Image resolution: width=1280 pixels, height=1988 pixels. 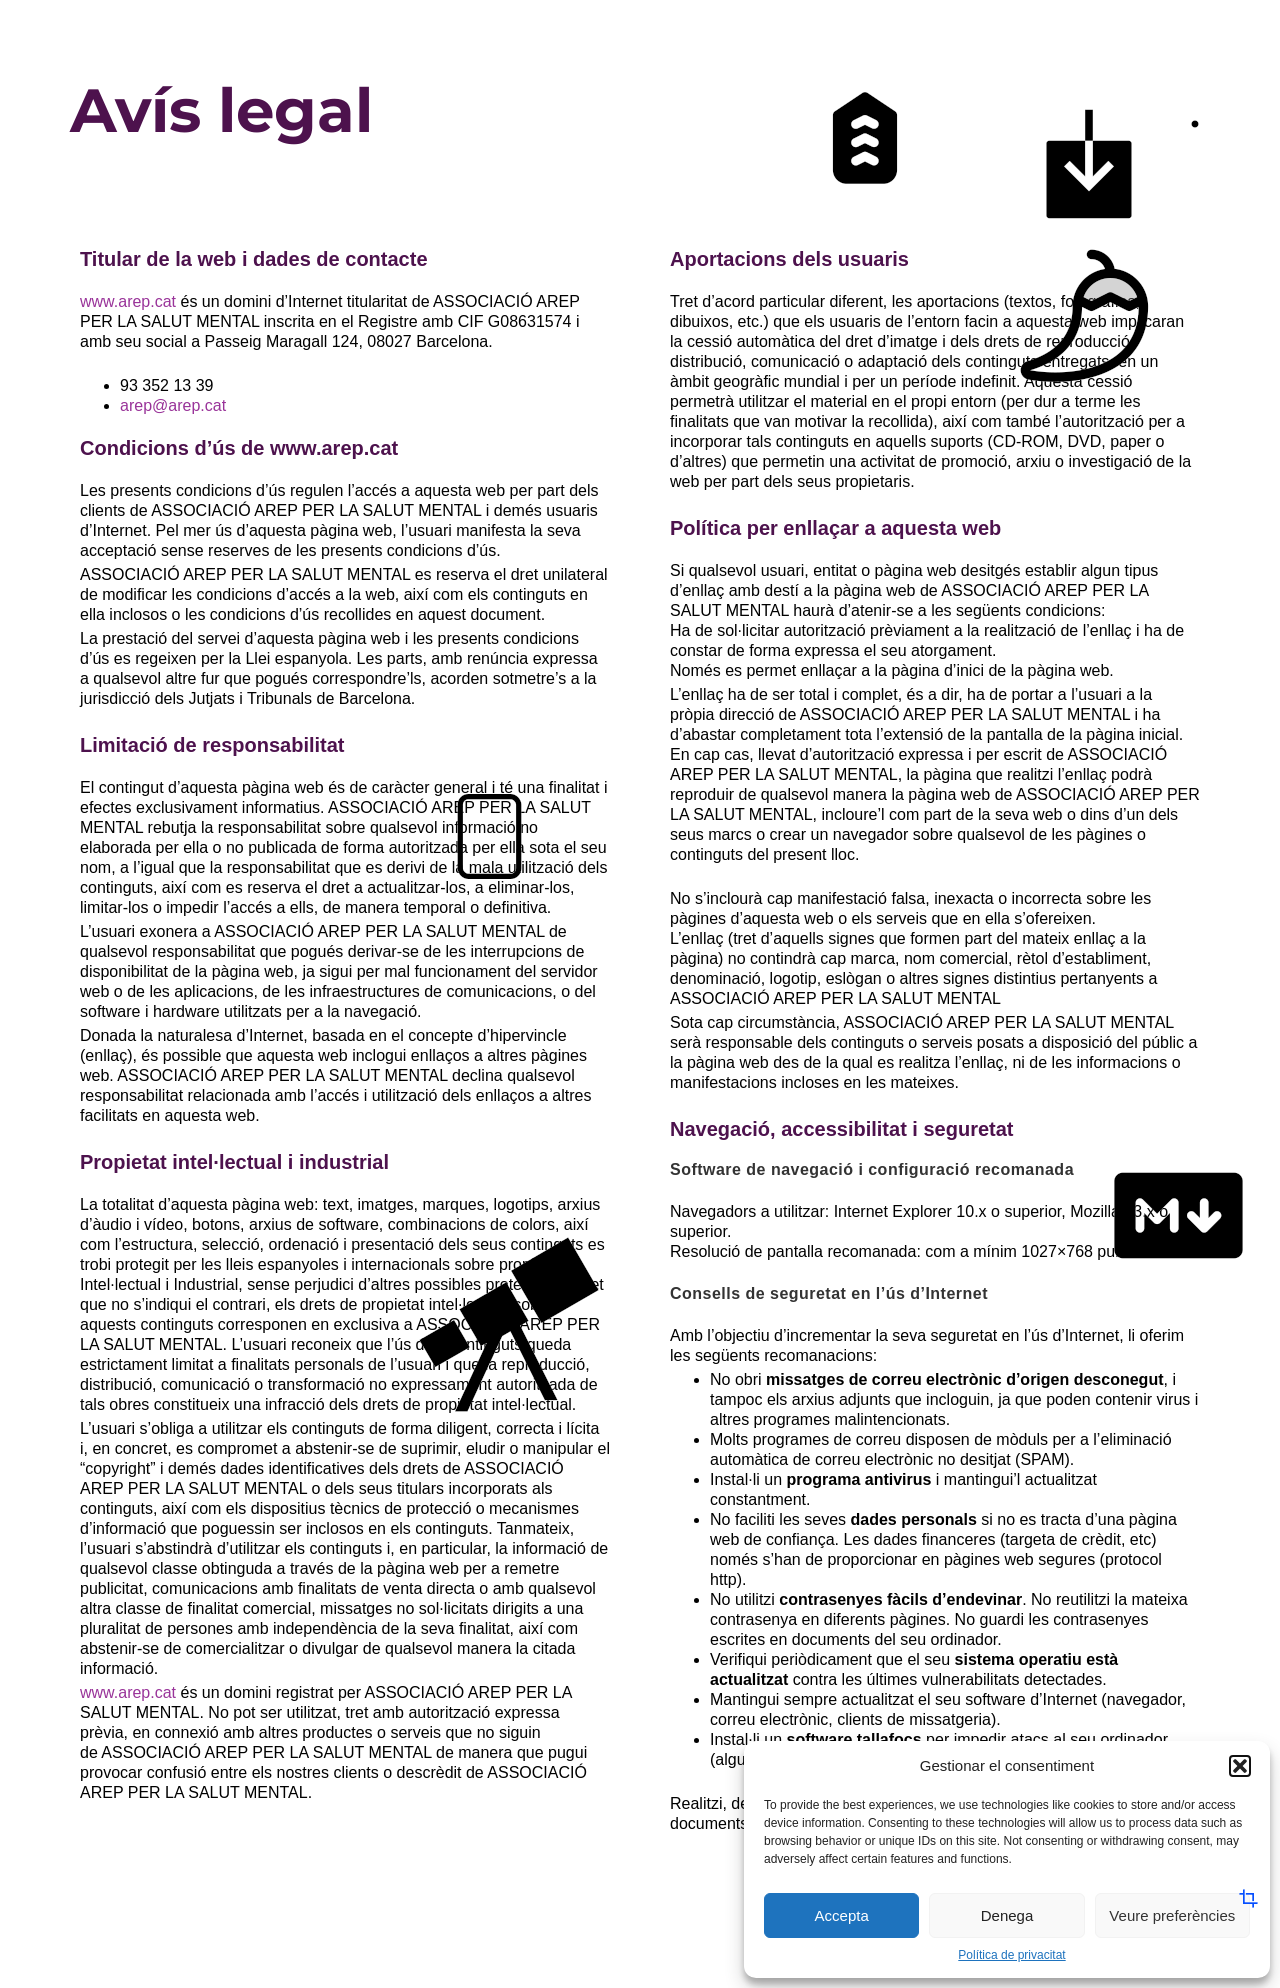 What do you see at coordinates (1178, 1215) in the screenshot?
I see `indicates markdown formatting is supported` at bounding box center [1178, 1215].